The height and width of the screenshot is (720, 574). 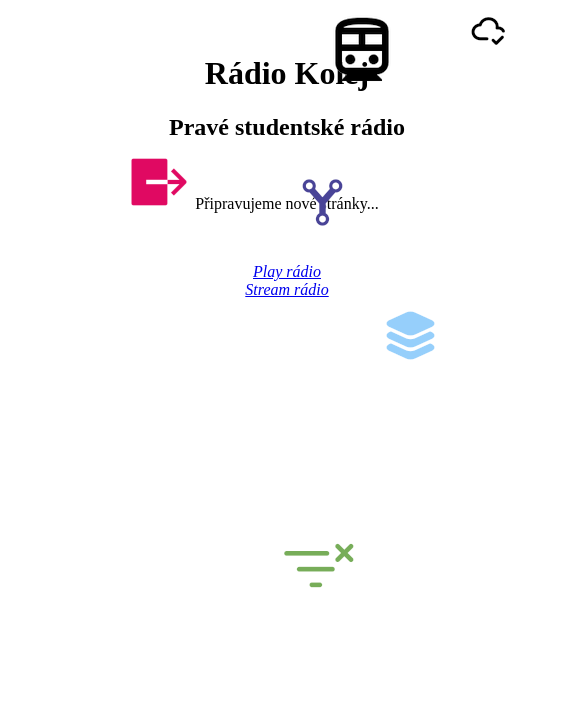 I want to click on view or manage layers, so click(x=410, y=335).